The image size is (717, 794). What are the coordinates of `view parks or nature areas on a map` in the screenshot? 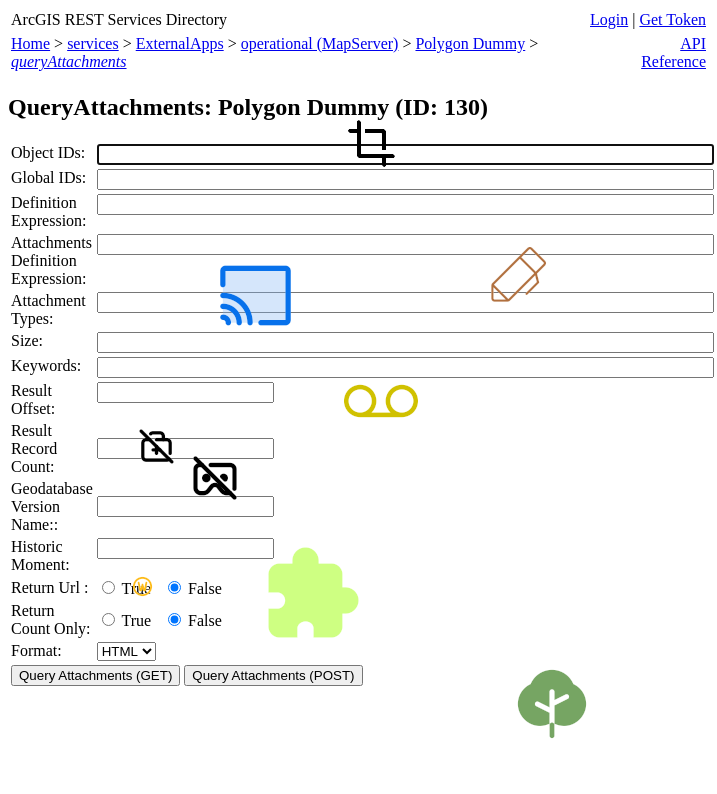 It's located at (552, 704).